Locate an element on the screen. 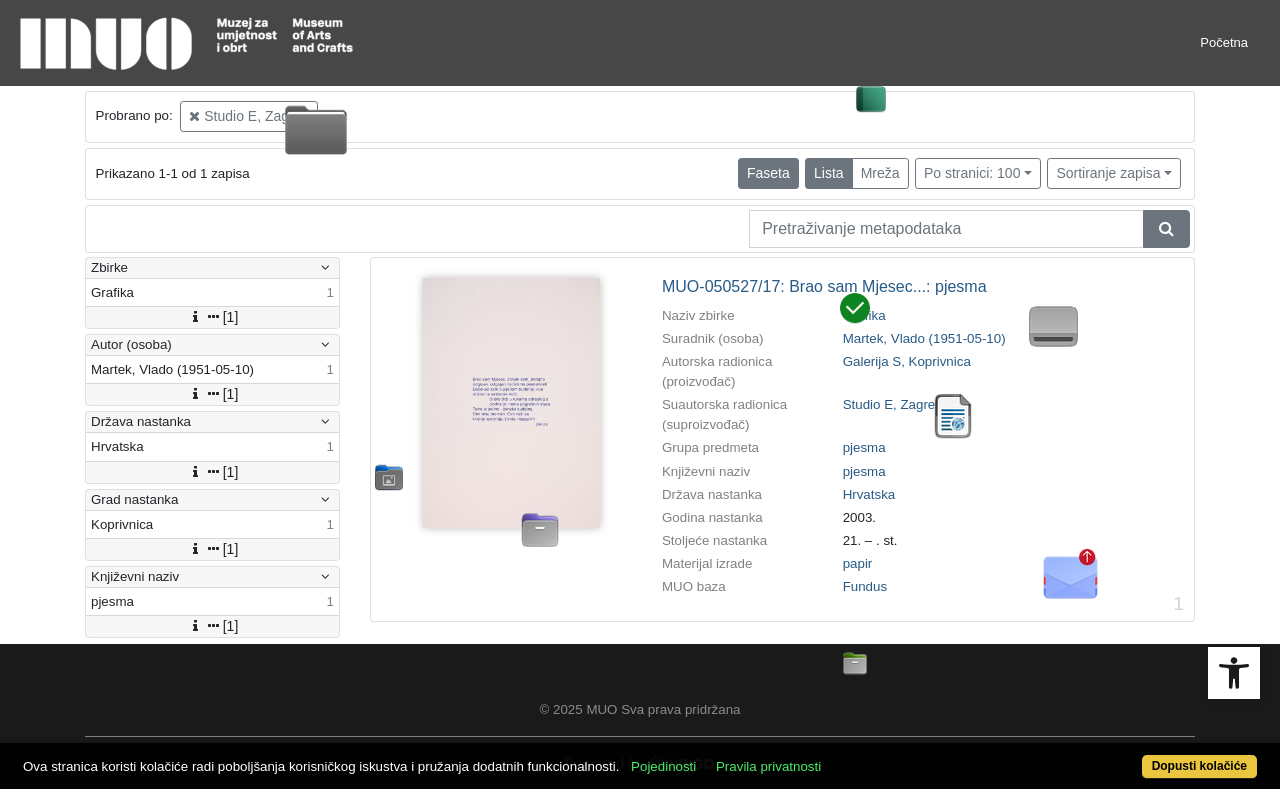  indicates dropbox file is fully synced is located at coordinates (855, 308).